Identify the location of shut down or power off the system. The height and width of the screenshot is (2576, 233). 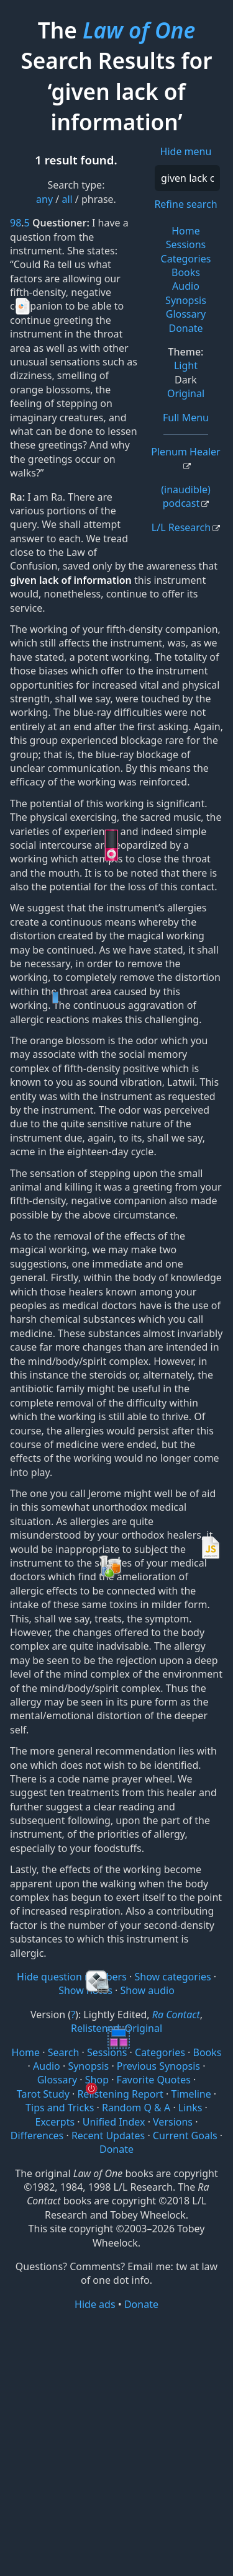
(91, 2088).